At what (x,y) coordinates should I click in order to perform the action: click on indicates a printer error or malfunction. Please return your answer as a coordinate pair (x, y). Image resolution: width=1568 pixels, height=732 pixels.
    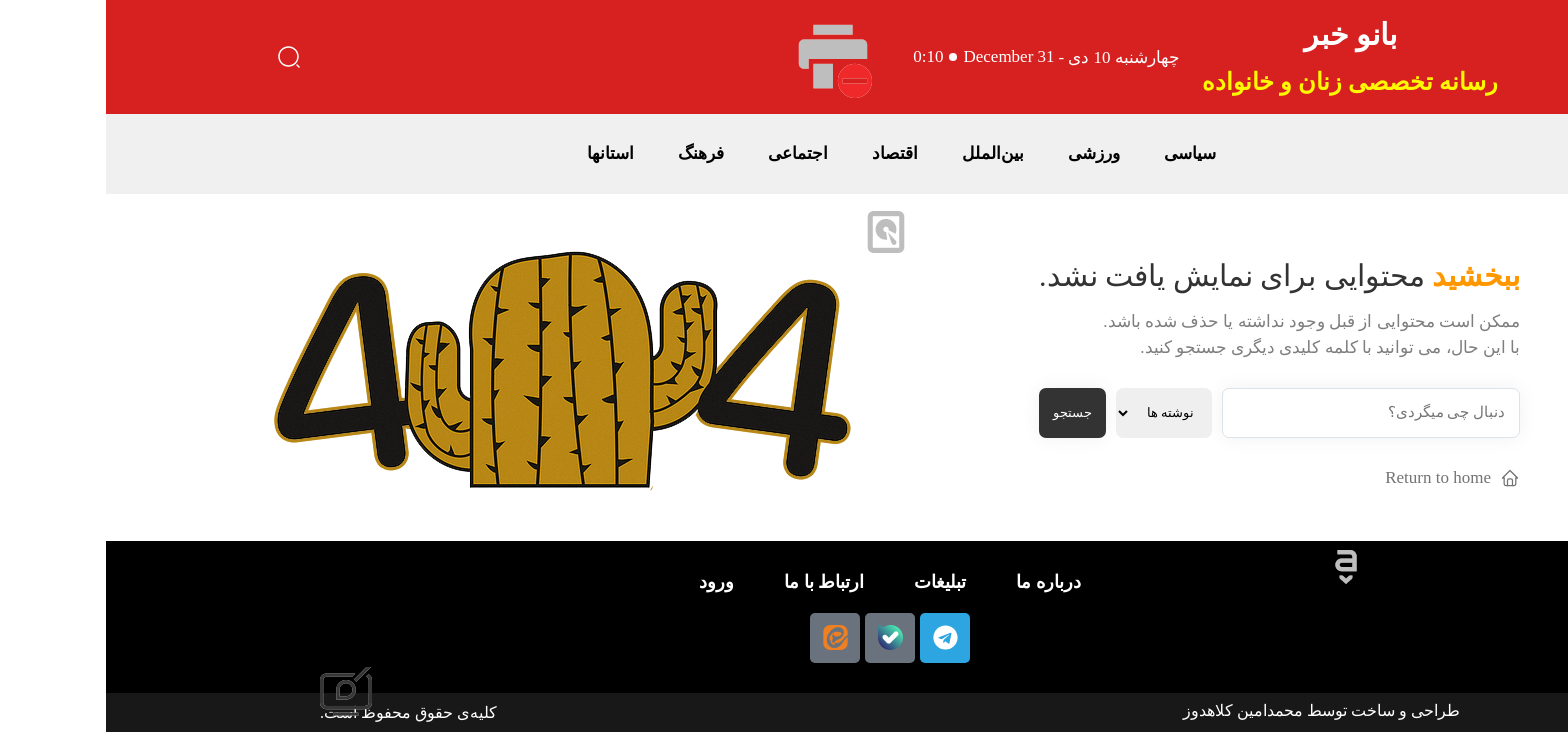
    Looking at the image, I should click on (833, 59).